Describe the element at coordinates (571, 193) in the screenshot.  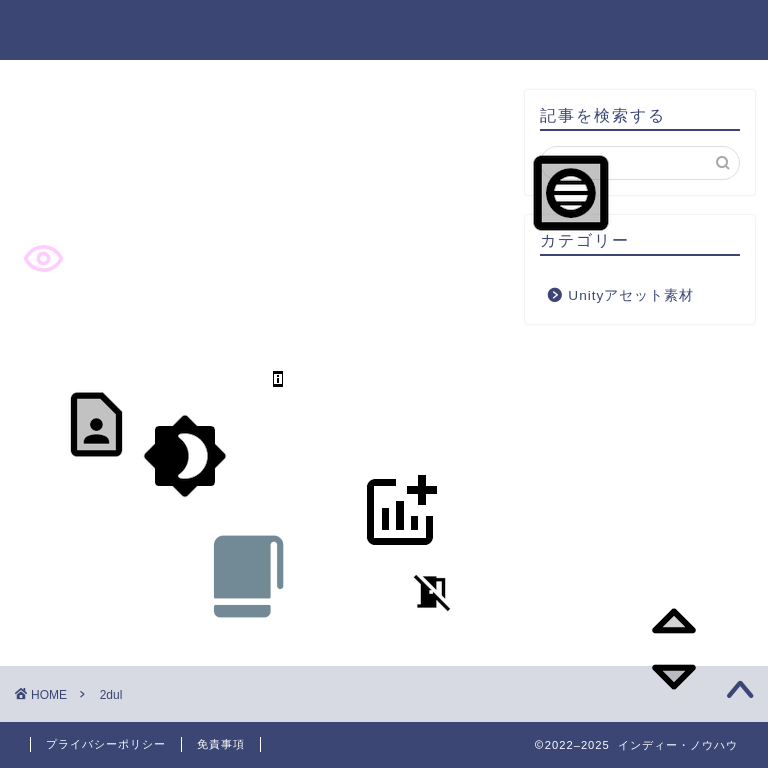
I see `access heating, ventilation, and air conditioning controls` at that location.